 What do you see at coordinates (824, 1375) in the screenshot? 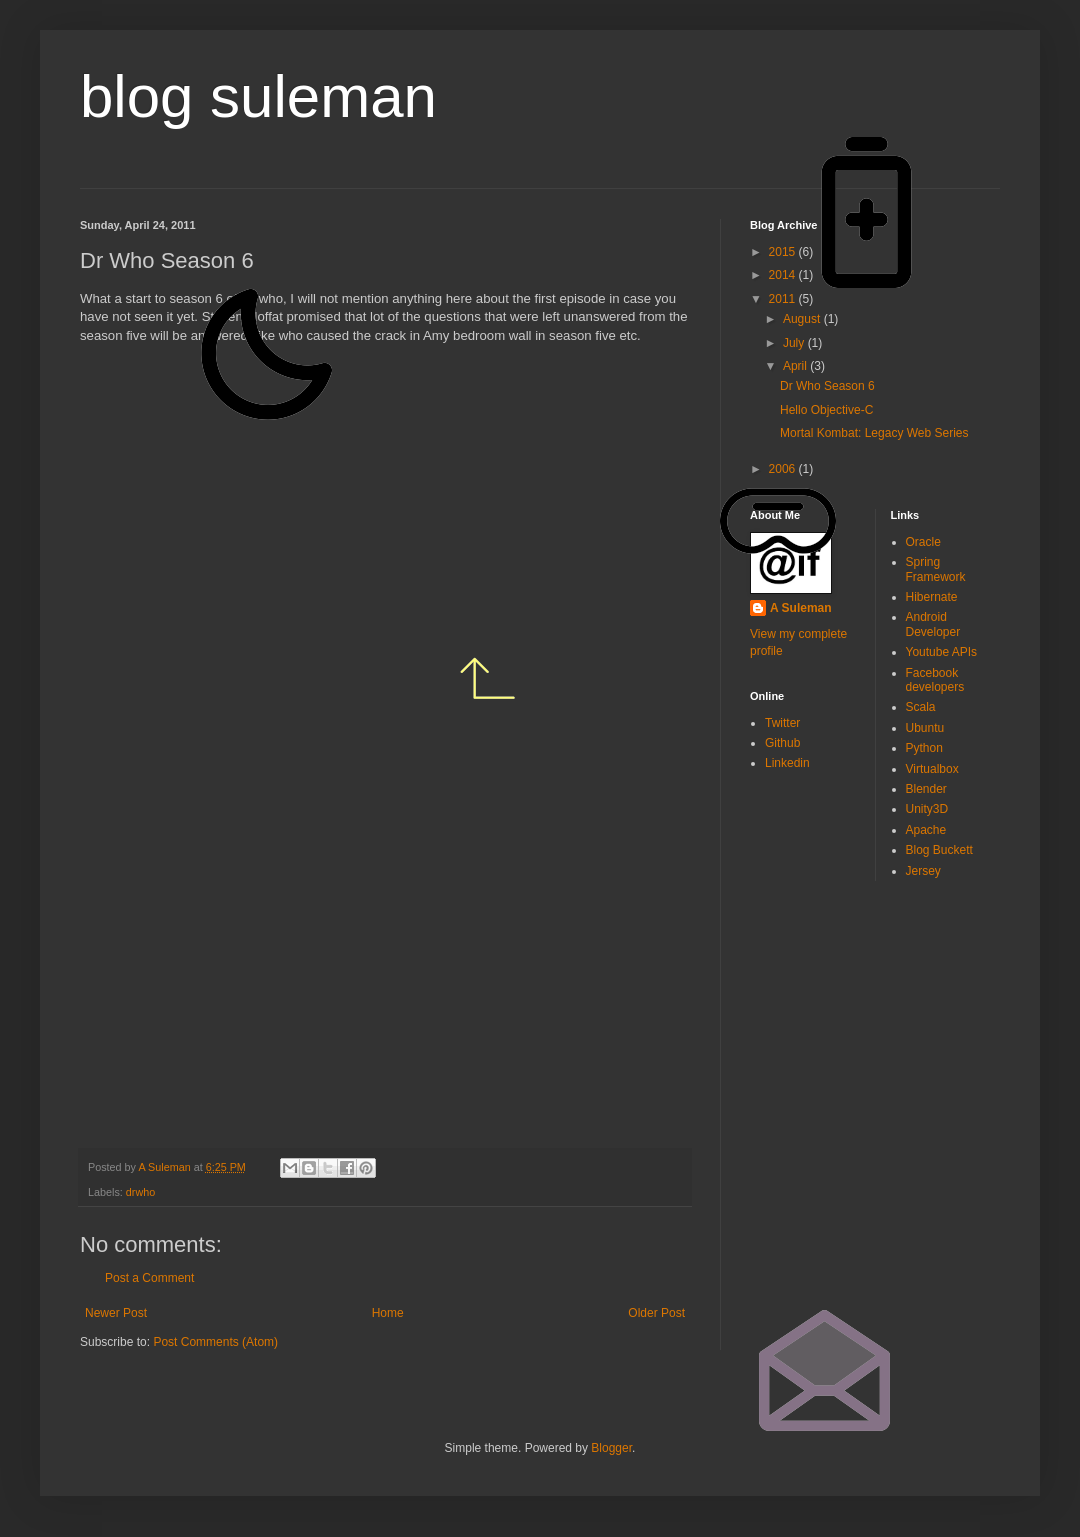
I see `view an opened or read email` at bounding box center [824, 1375].